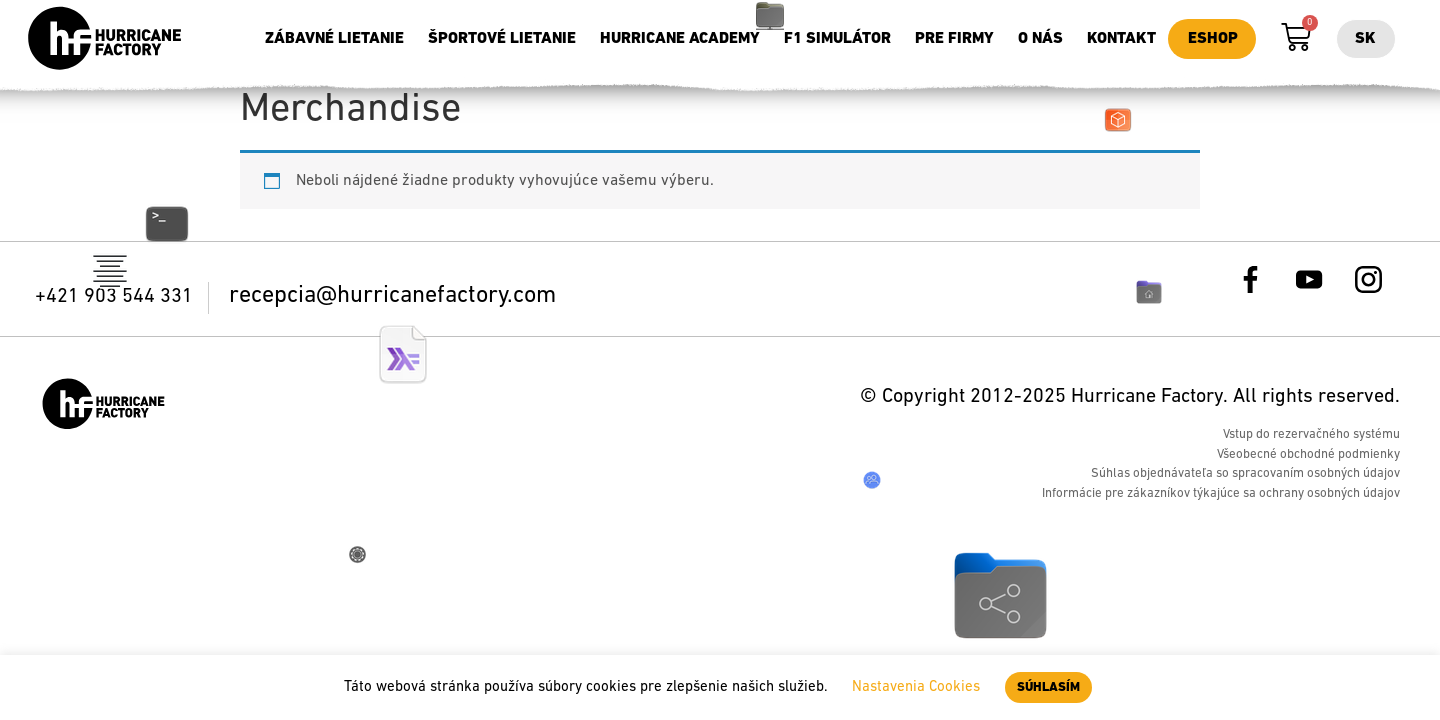  I want to click on open the terminal application, so click(167, 224).